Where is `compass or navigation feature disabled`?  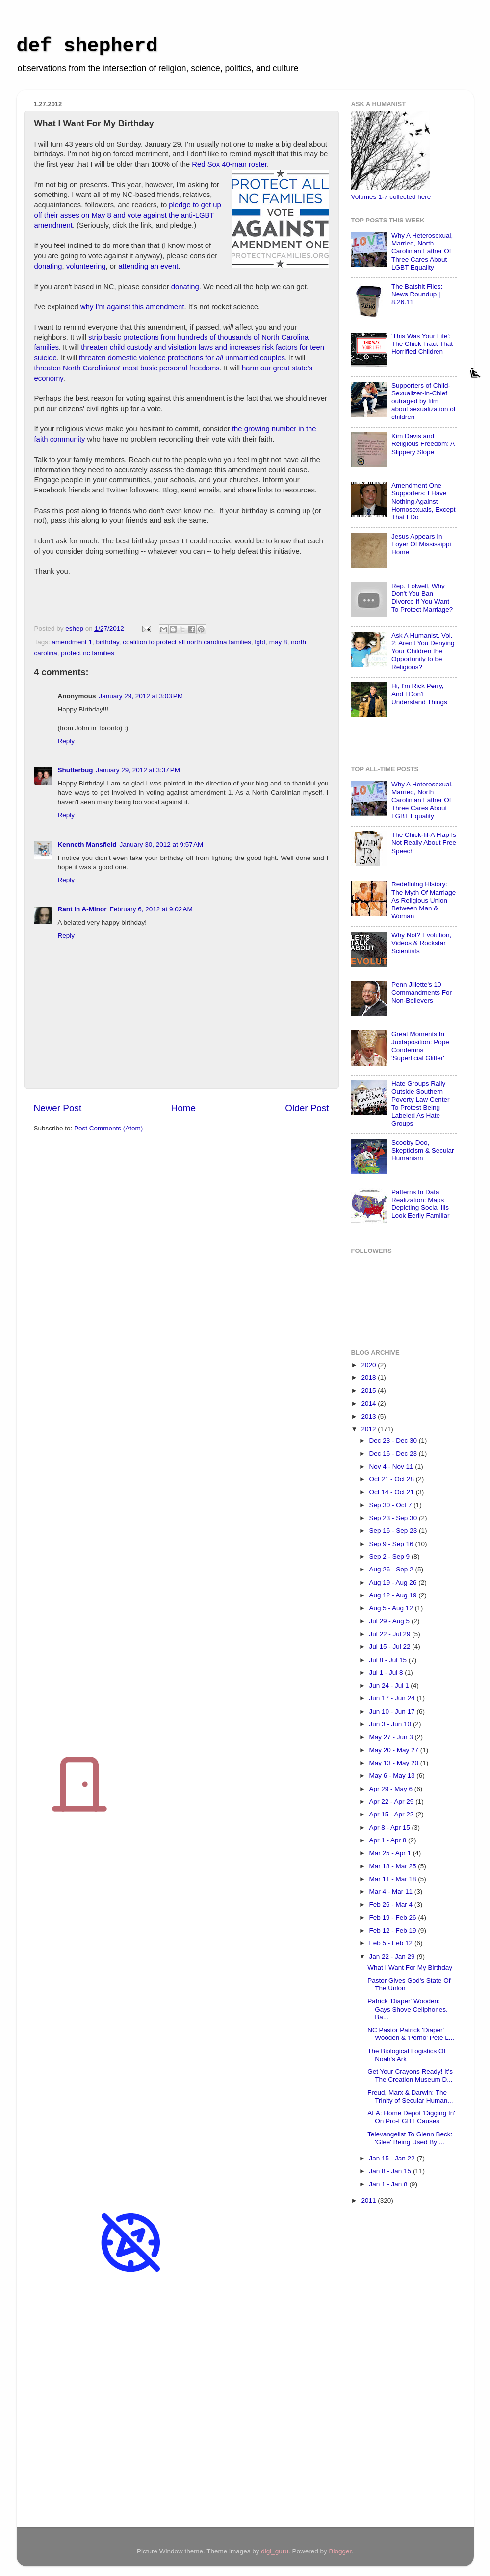 compass or navigation feature disabled is located at coordinates (130, 2242).